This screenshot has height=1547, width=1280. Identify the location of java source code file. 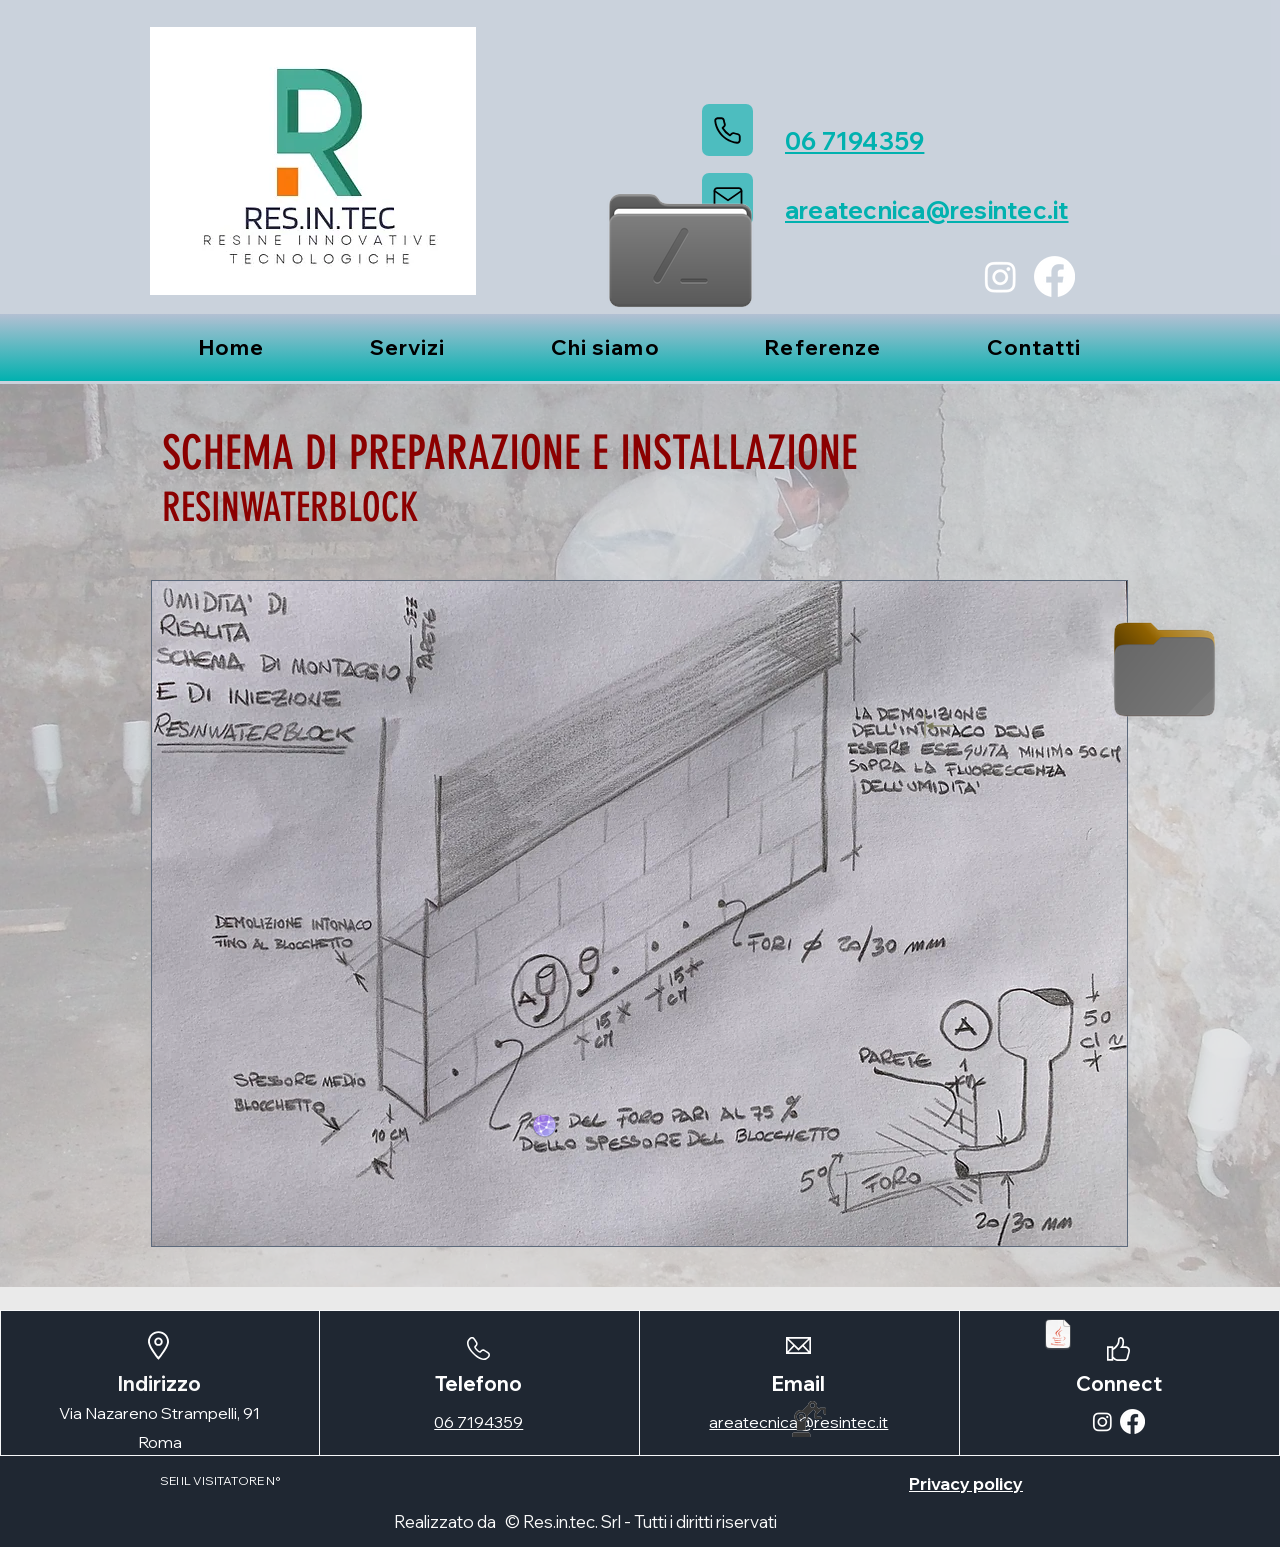
(1058, 1334).